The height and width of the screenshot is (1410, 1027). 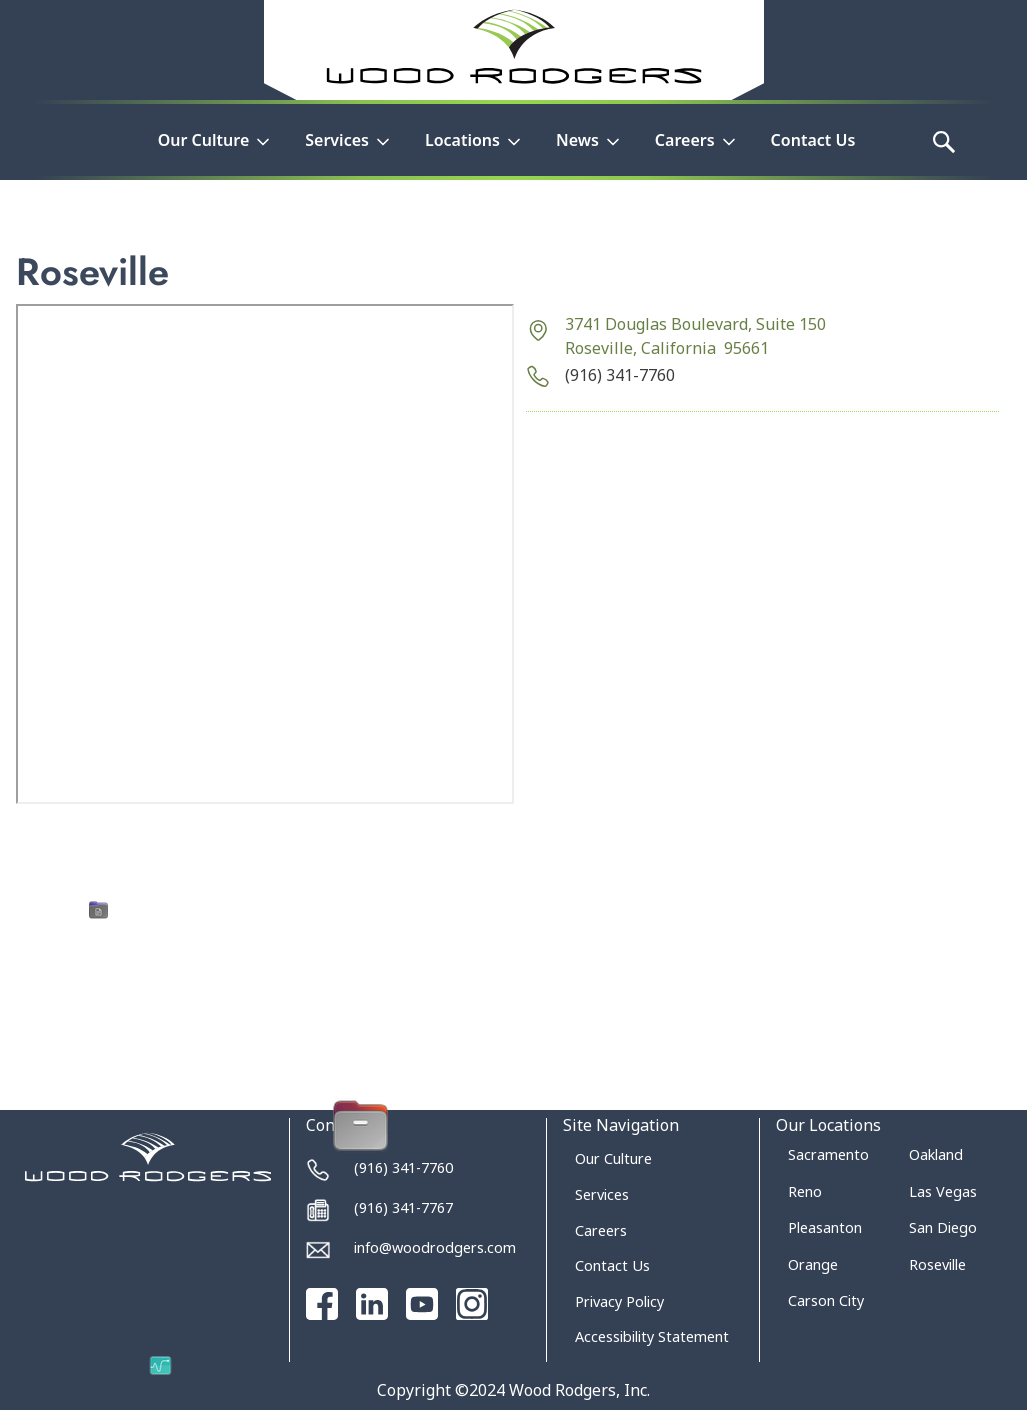 What do you see at coordinates (160, 1365) in the screenshot?
I see `open system resource usage monitor` at bounding box center [160, 1365].